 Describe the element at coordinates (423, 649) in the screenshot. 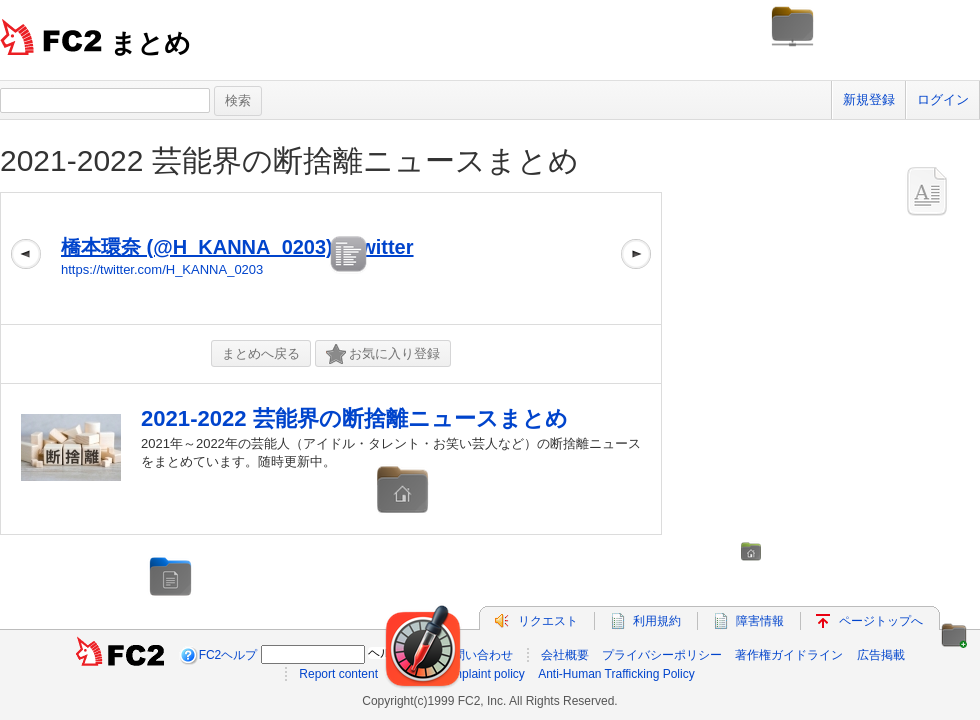

I see `open digital color meter utility` at that location.